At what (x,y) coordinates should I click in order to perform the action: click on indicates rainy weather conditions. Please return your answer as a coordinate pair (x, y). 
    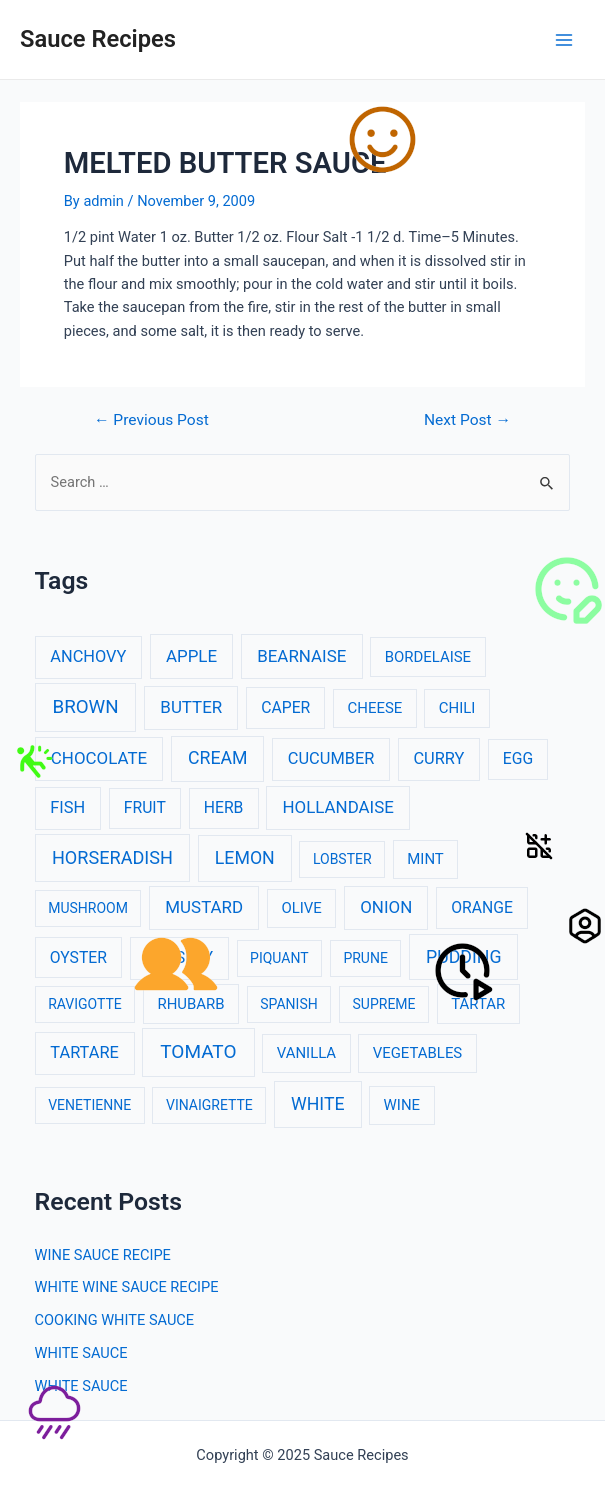
    Looking at the image, I should click on (54, 1412).